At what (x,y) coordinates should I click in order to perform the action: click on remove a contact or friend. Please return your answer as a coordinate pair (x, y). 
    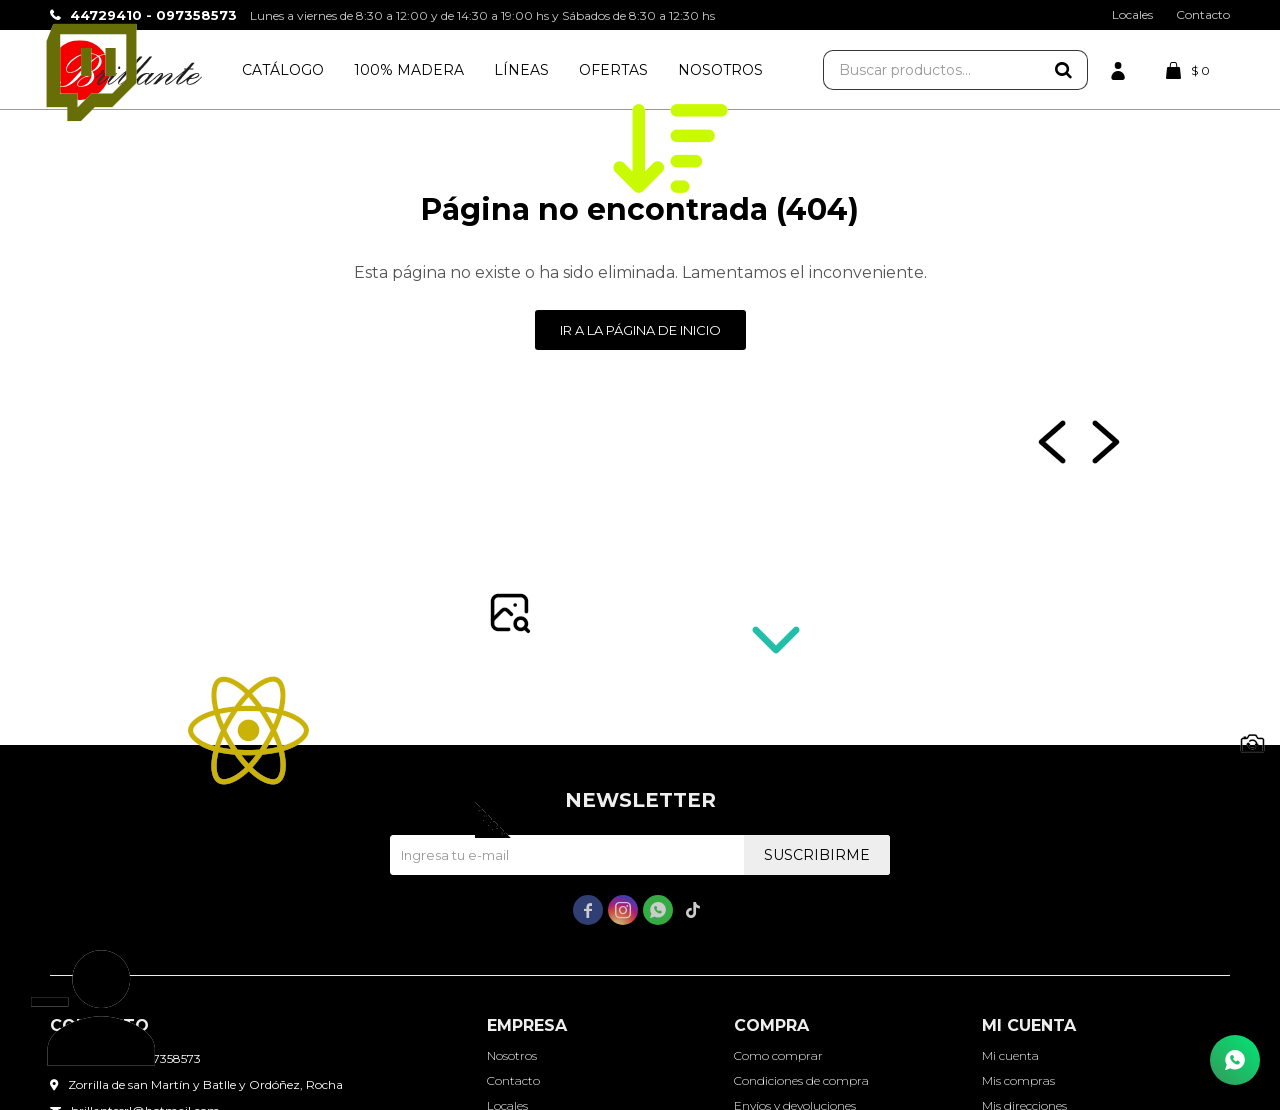
    Looking at the image, I should click on (93, 1008).